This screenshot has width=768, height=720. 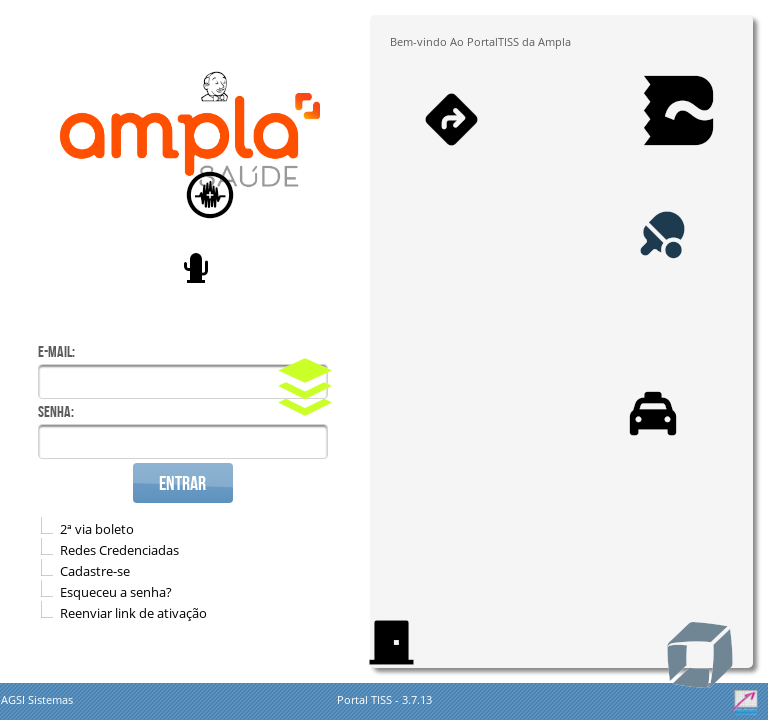 What do you see at coordinates (451, 119) in the screenshot?
I see `turn right navigation instruction` at bounding box center [451, 119].